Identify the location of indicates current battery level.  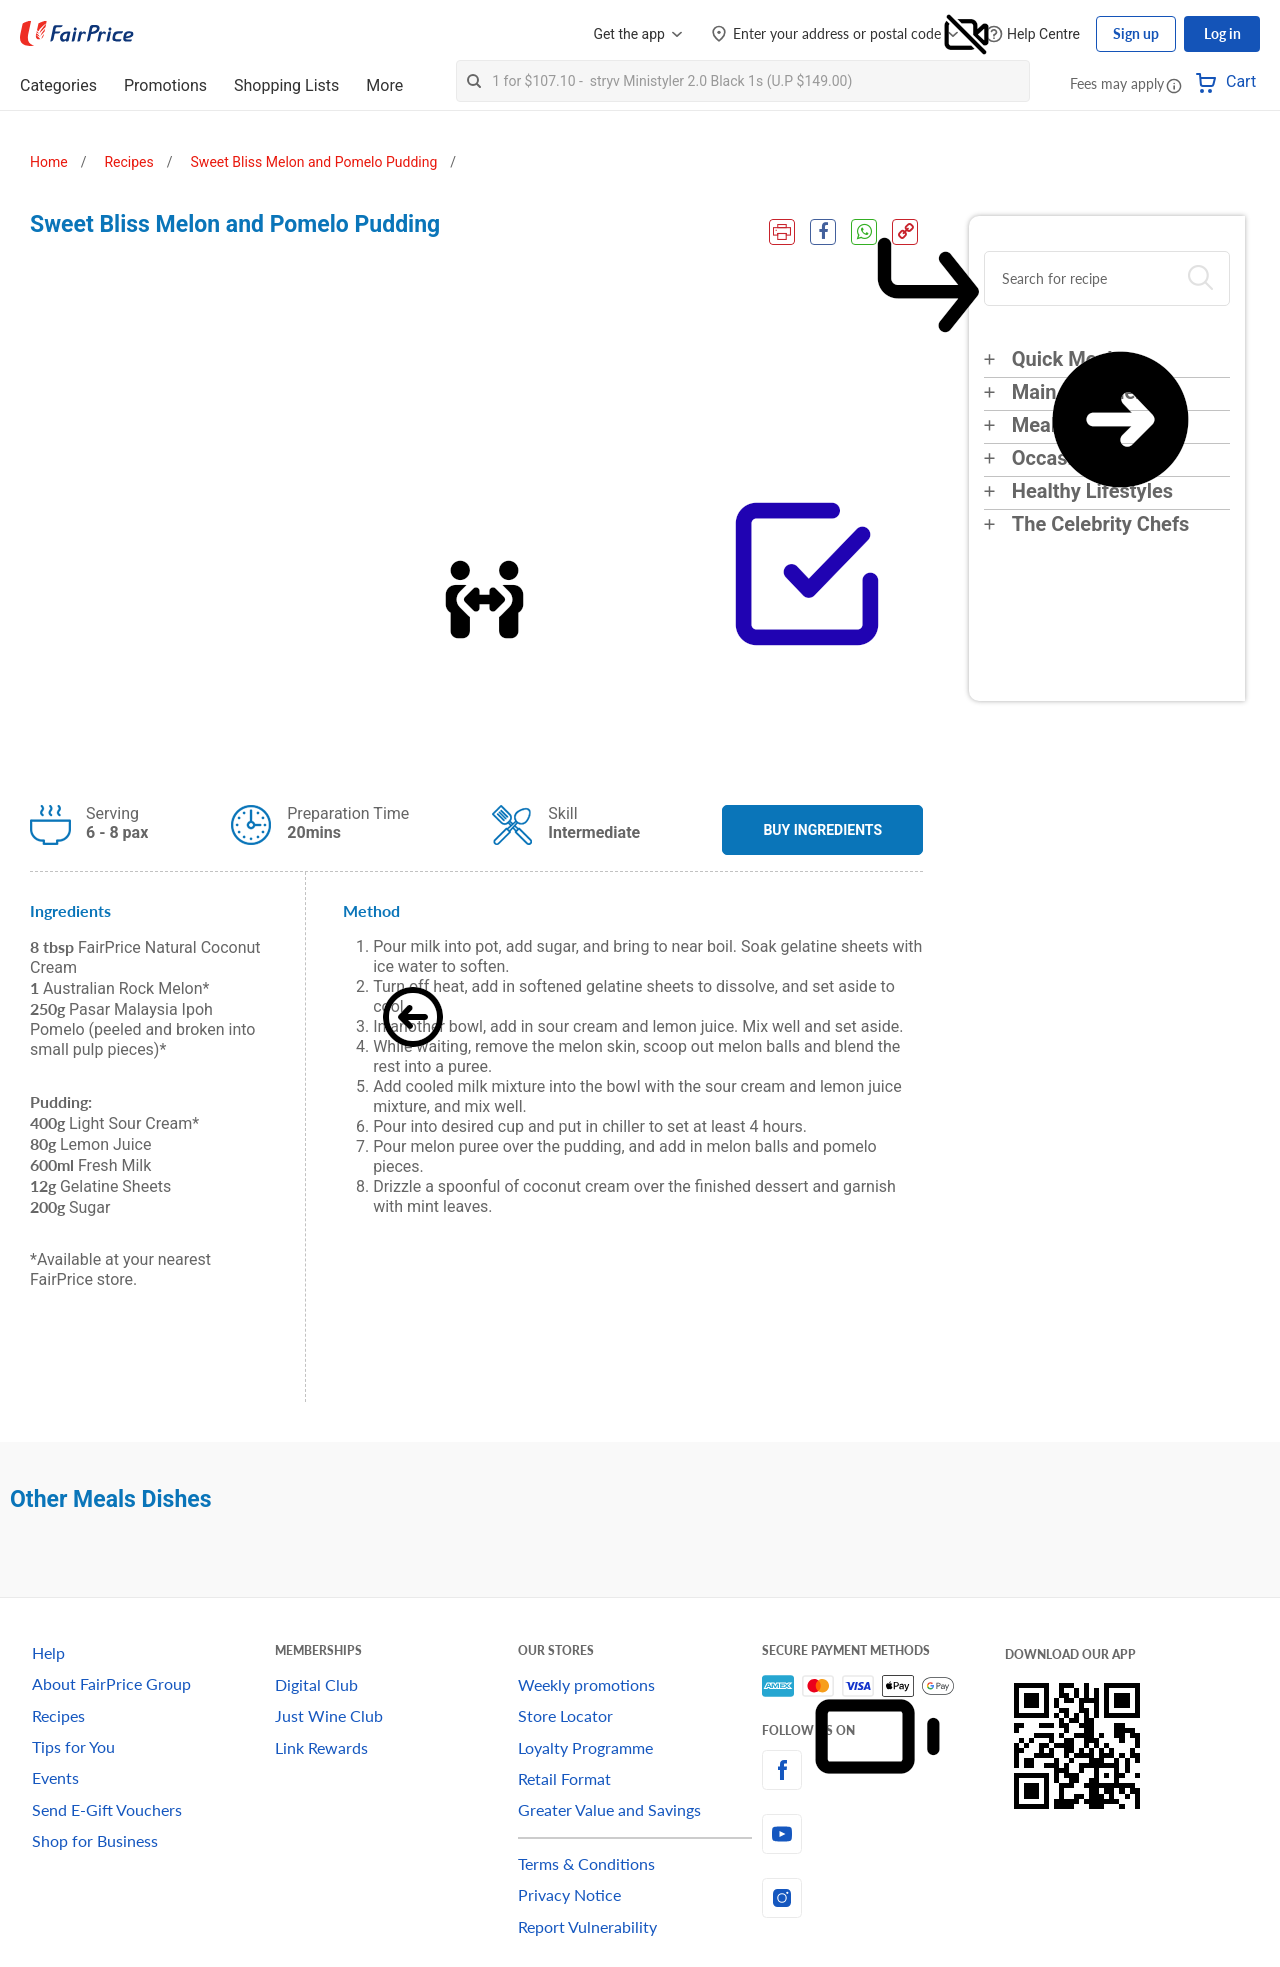
(877, 1736).